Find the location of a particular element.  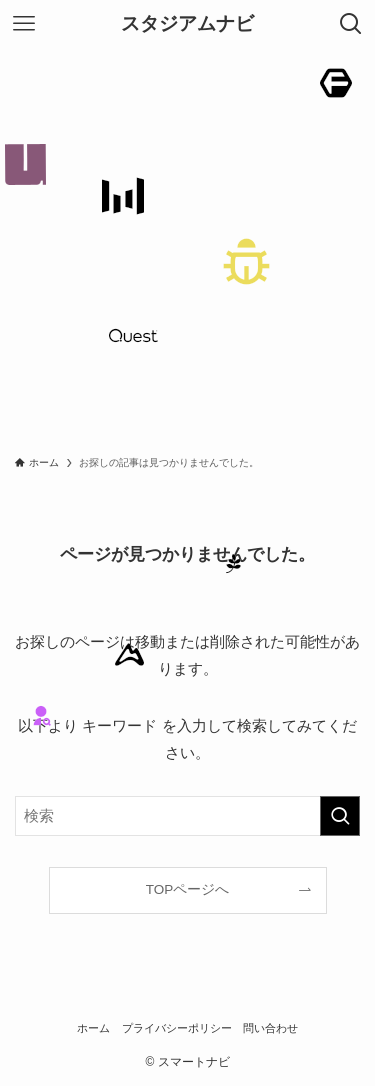

open floorp browser is located at coordinates (336, 83).